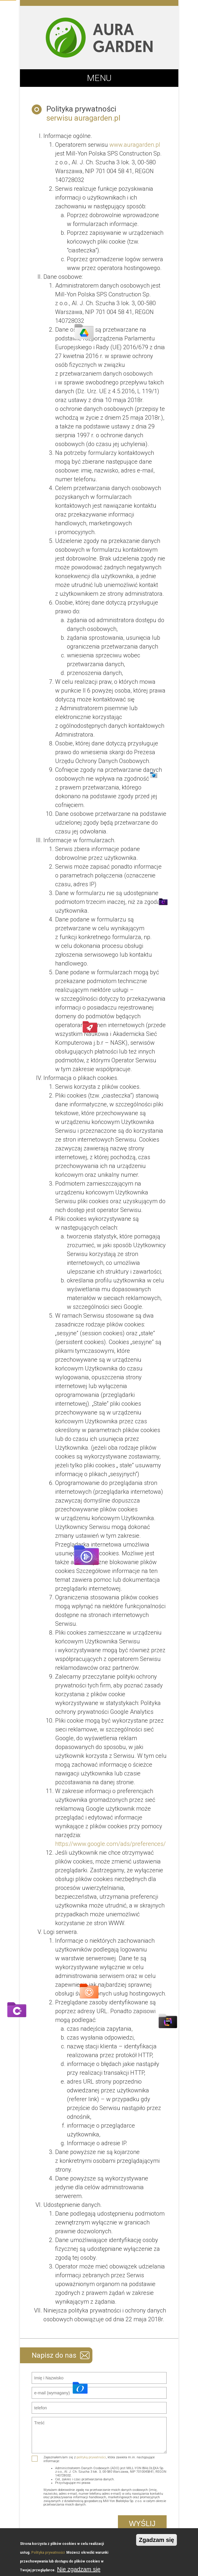 This screenshot has height=2576, width=198. I want to click on open folder containing launch or startup files, so click(90, 1027).